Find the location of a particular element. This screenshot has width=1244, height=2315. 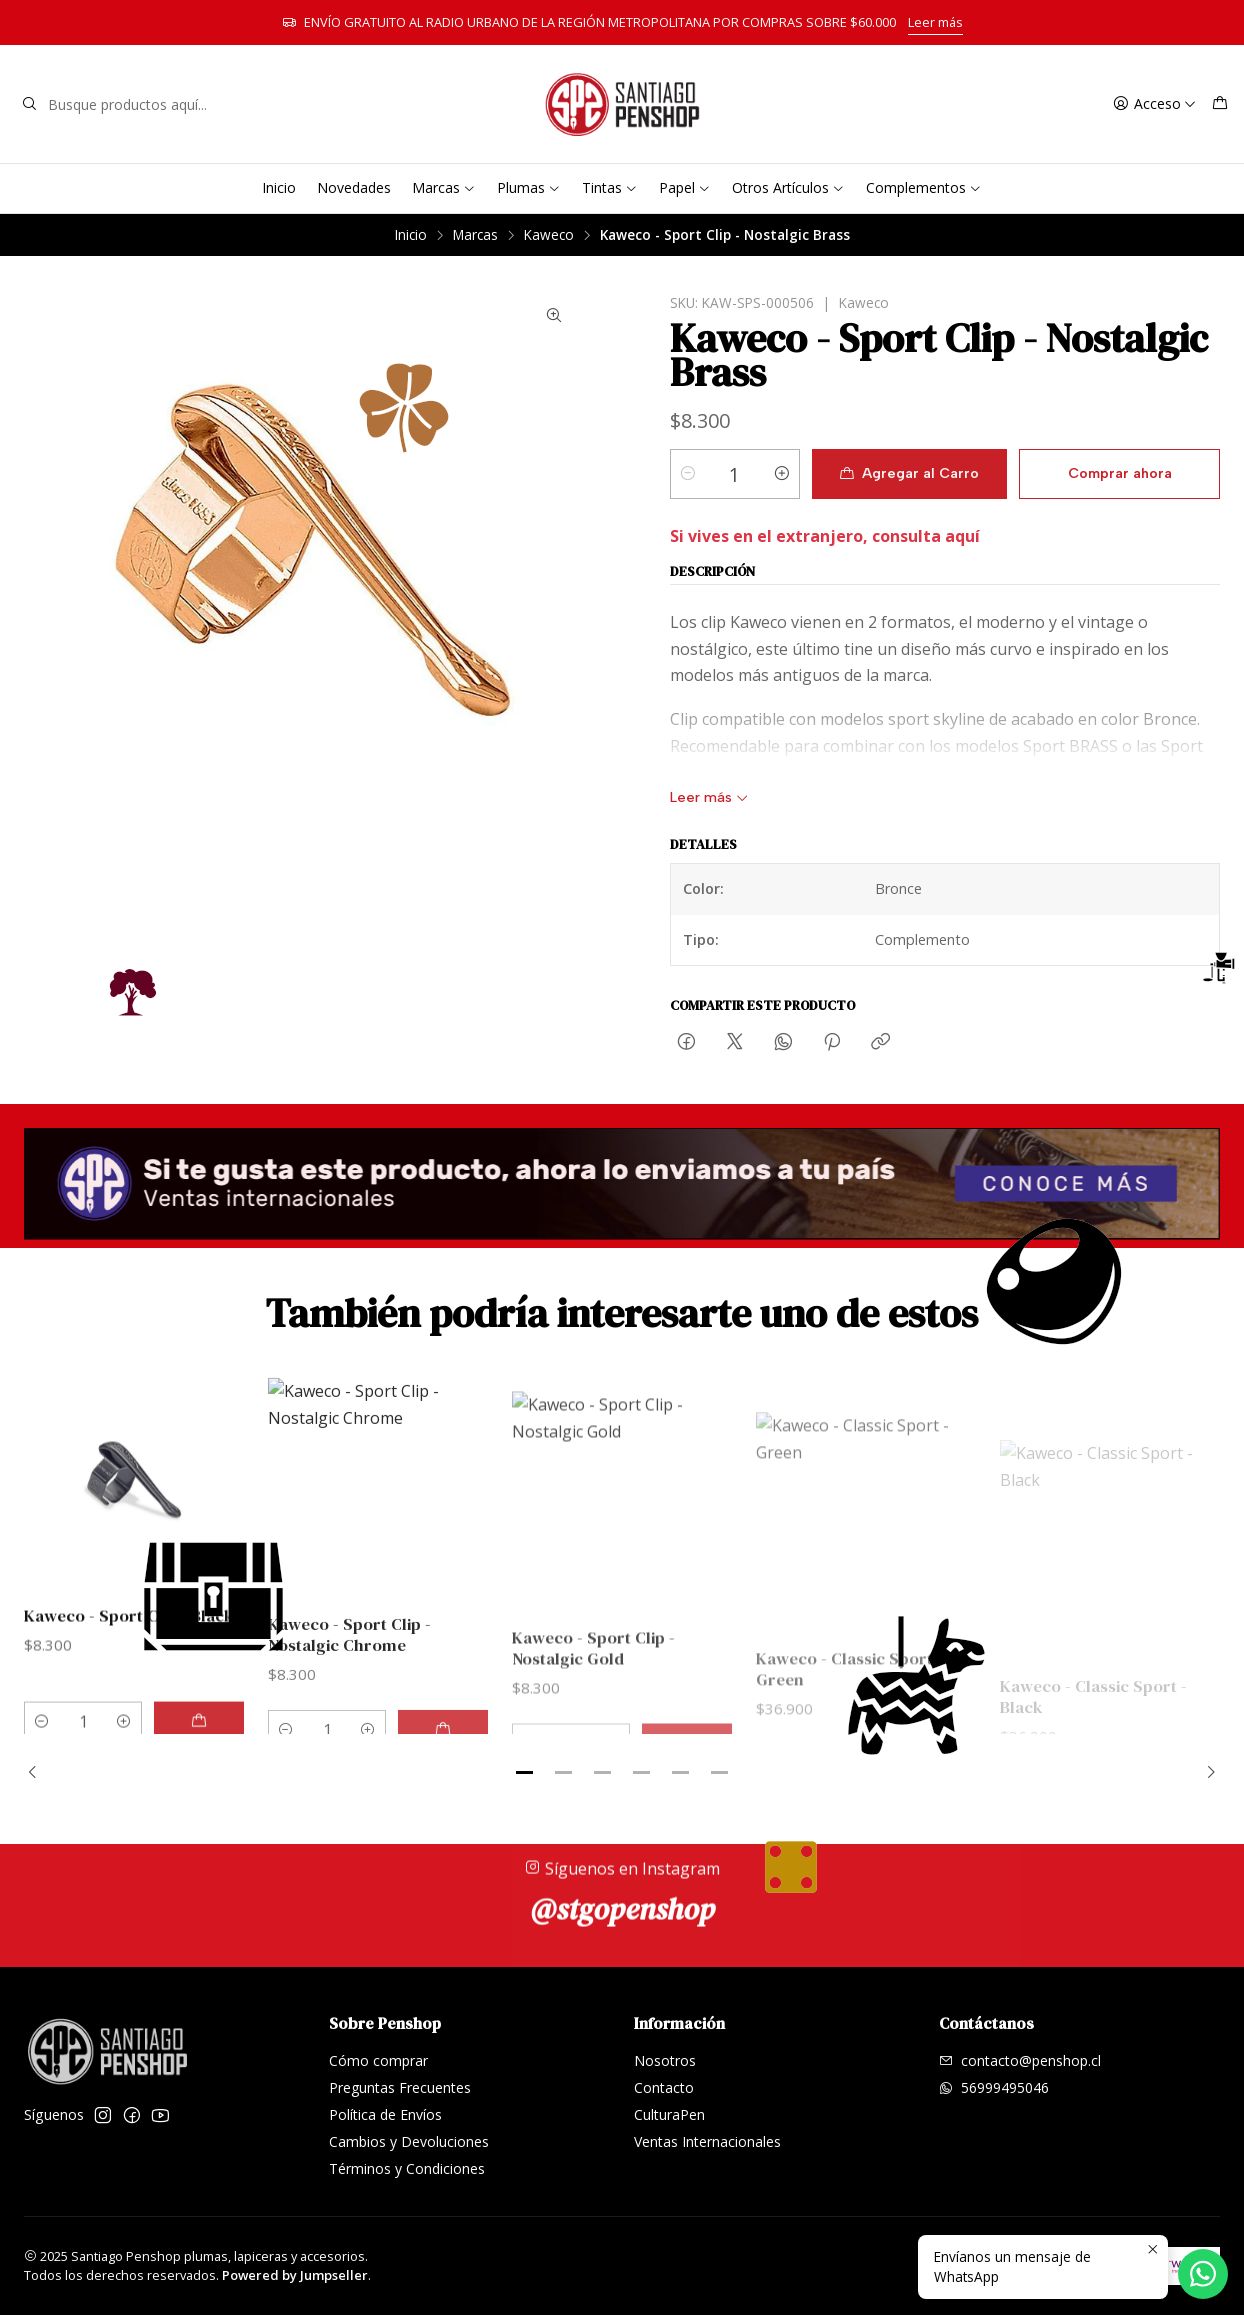

indicates Irish or St. Patrick's Day themed content is located at coordinates (404, 408).